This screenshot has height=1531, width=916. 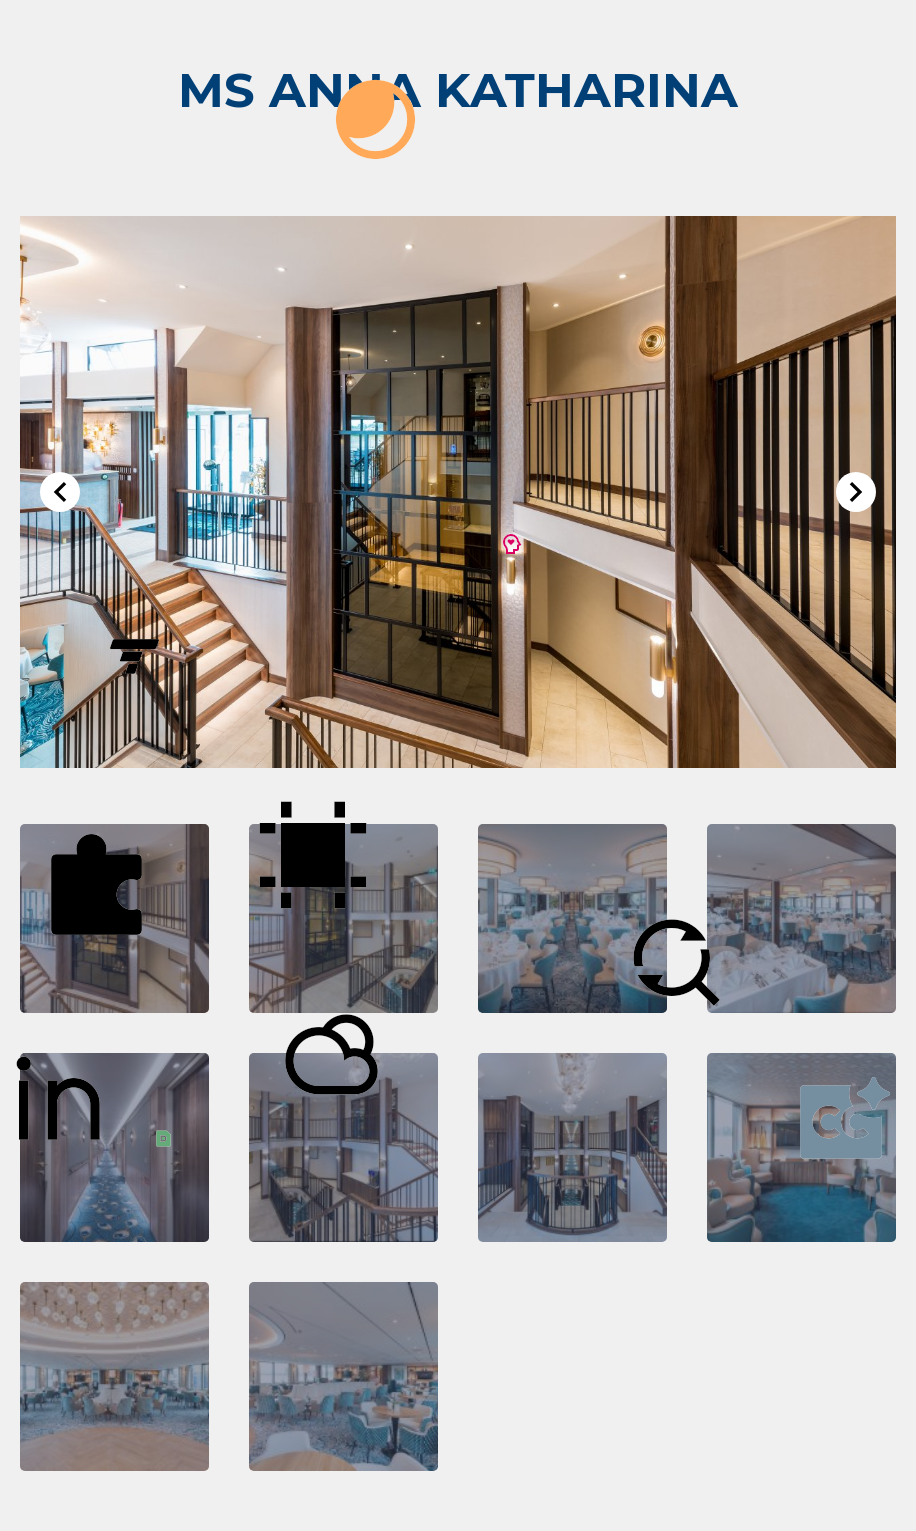 I want to click on find and replace text in a document, so click(x=676, y=962).